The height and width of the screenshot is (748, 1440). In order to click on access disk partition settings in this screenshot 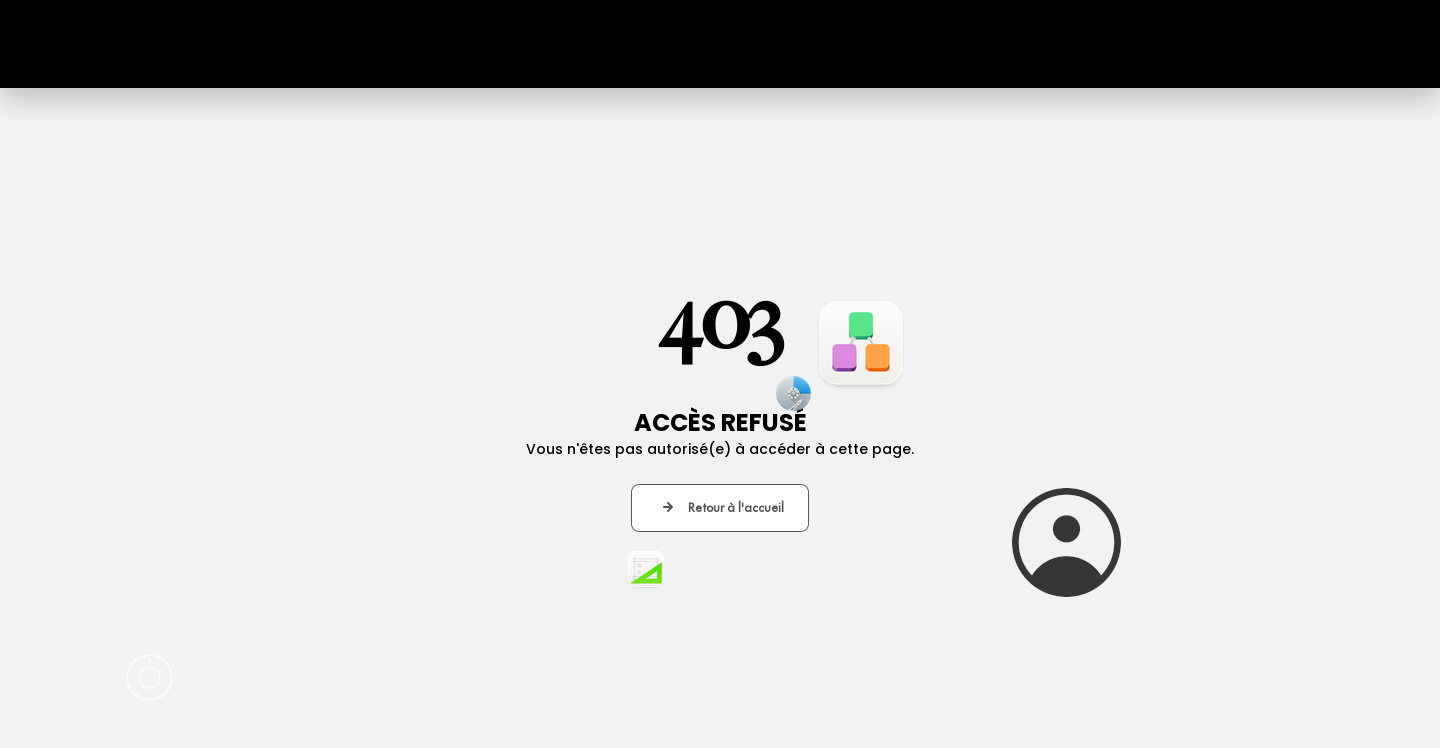, I will do `click(793, 393)`.